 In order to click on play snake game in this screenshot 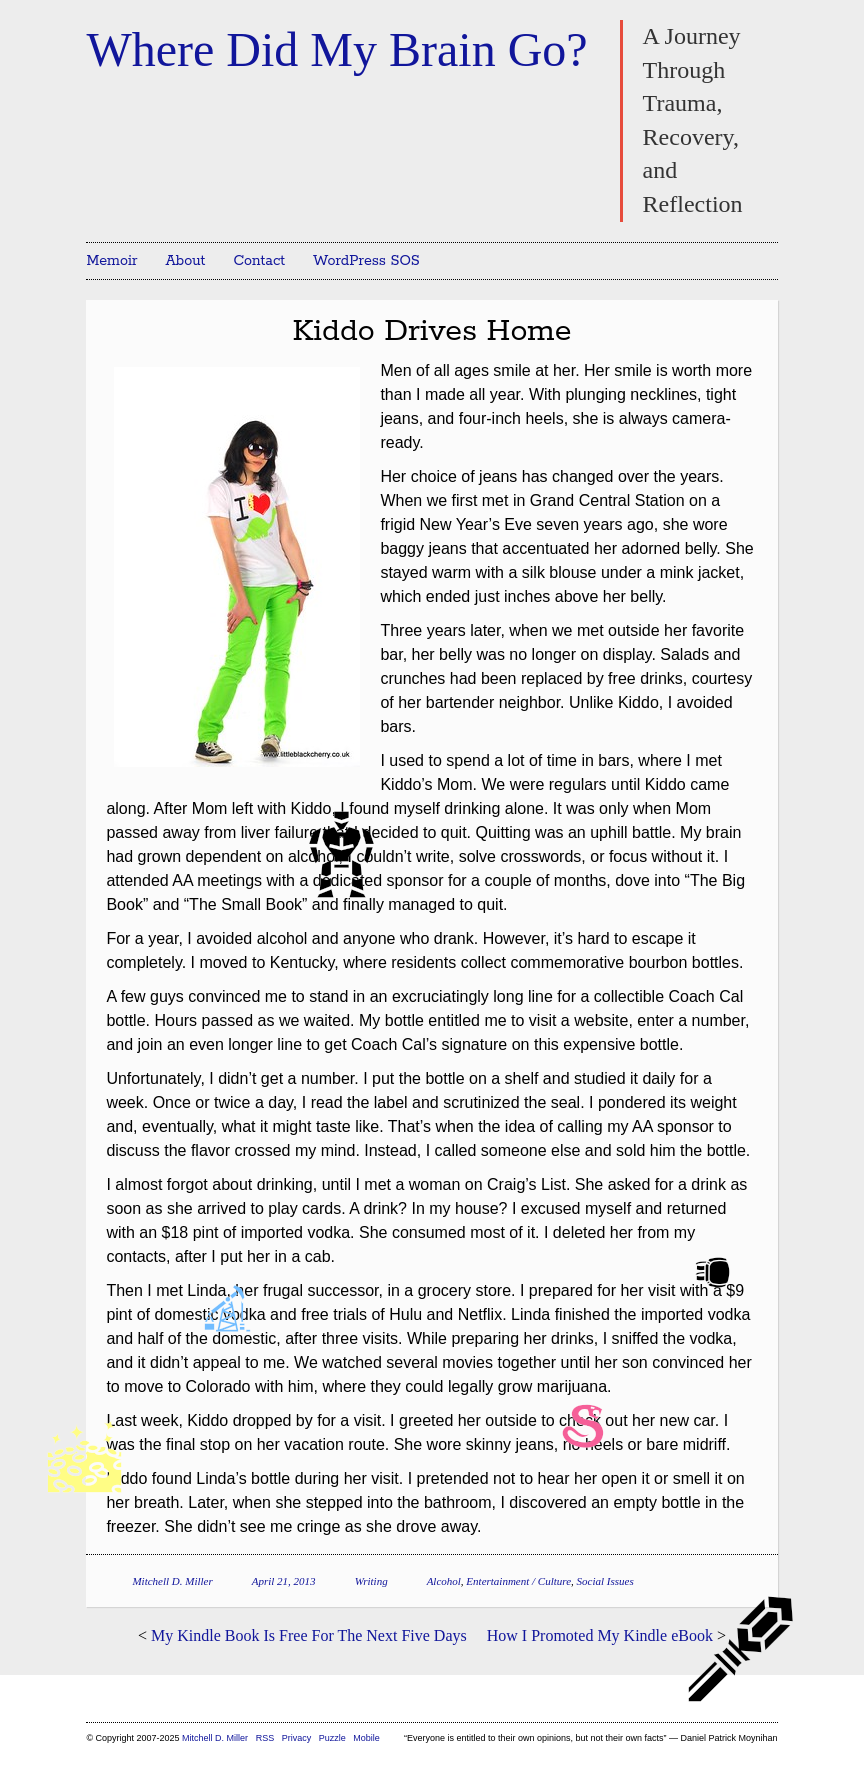, I will do `click(583, 1426)`.